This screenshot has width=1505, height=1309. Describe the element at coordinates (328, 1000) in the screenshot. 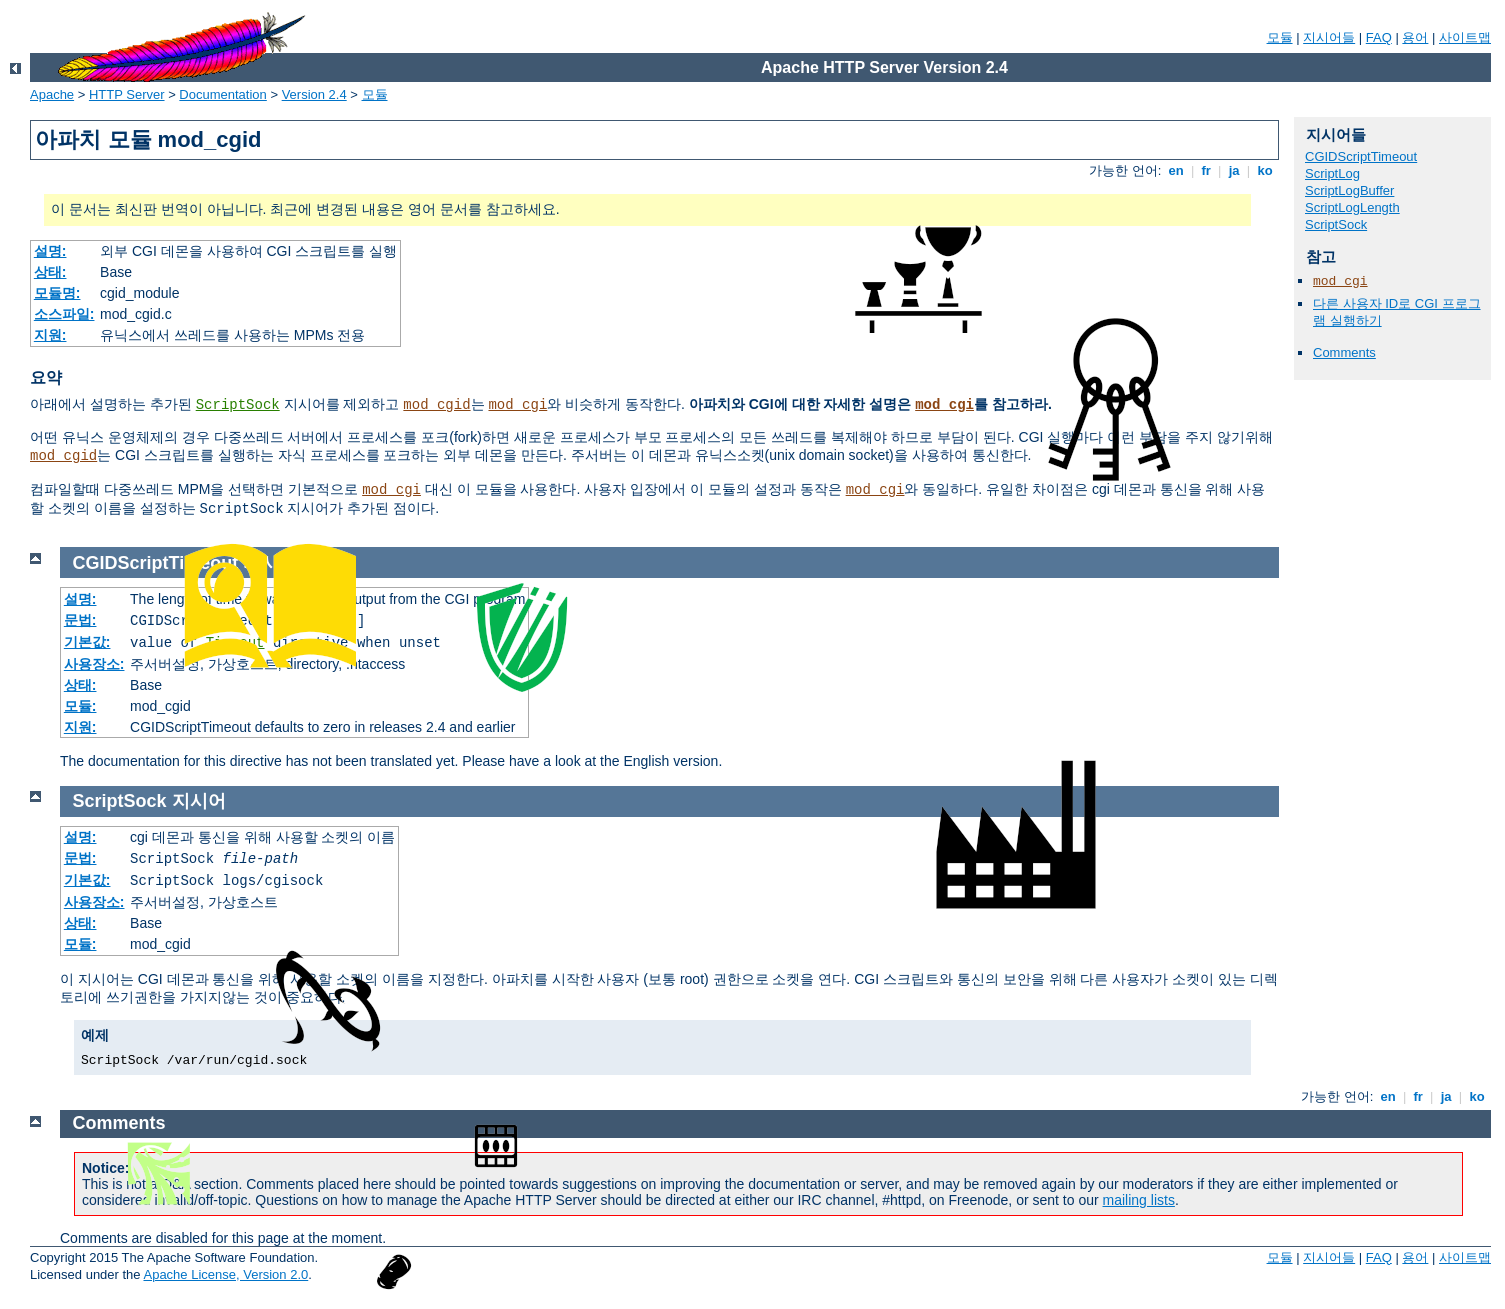

I see `use vine whip ability or attack` at that location.